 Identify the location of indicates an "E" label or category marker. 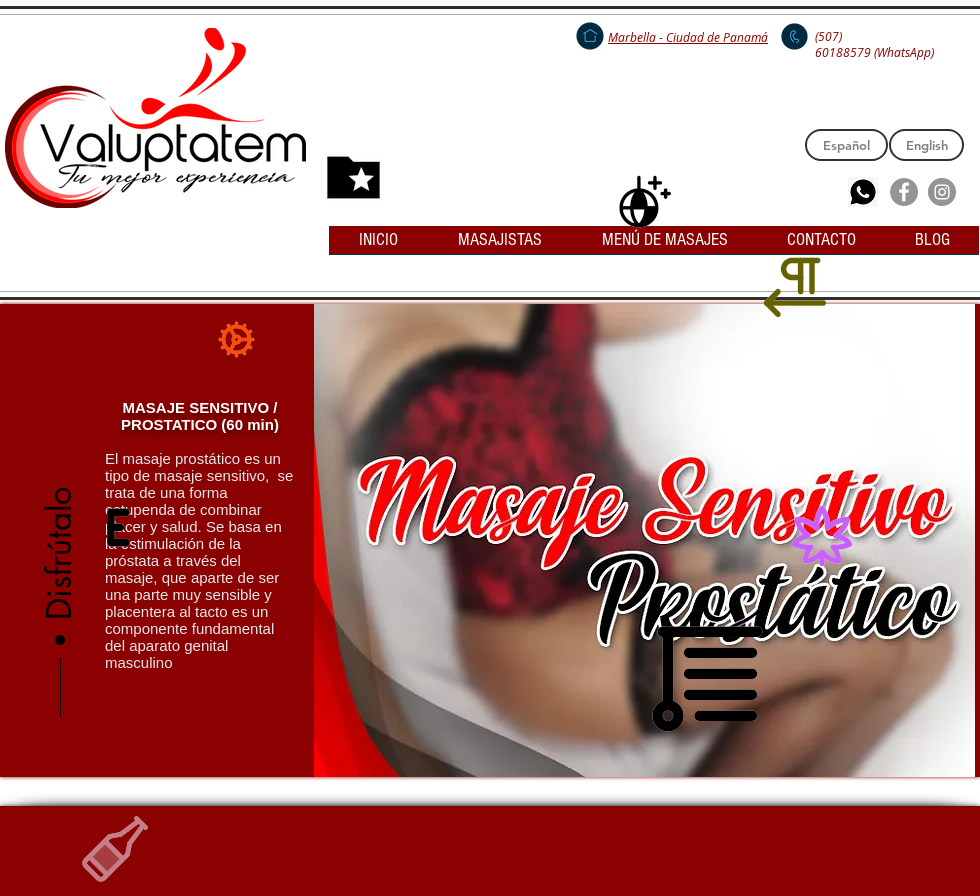
(118, 527).